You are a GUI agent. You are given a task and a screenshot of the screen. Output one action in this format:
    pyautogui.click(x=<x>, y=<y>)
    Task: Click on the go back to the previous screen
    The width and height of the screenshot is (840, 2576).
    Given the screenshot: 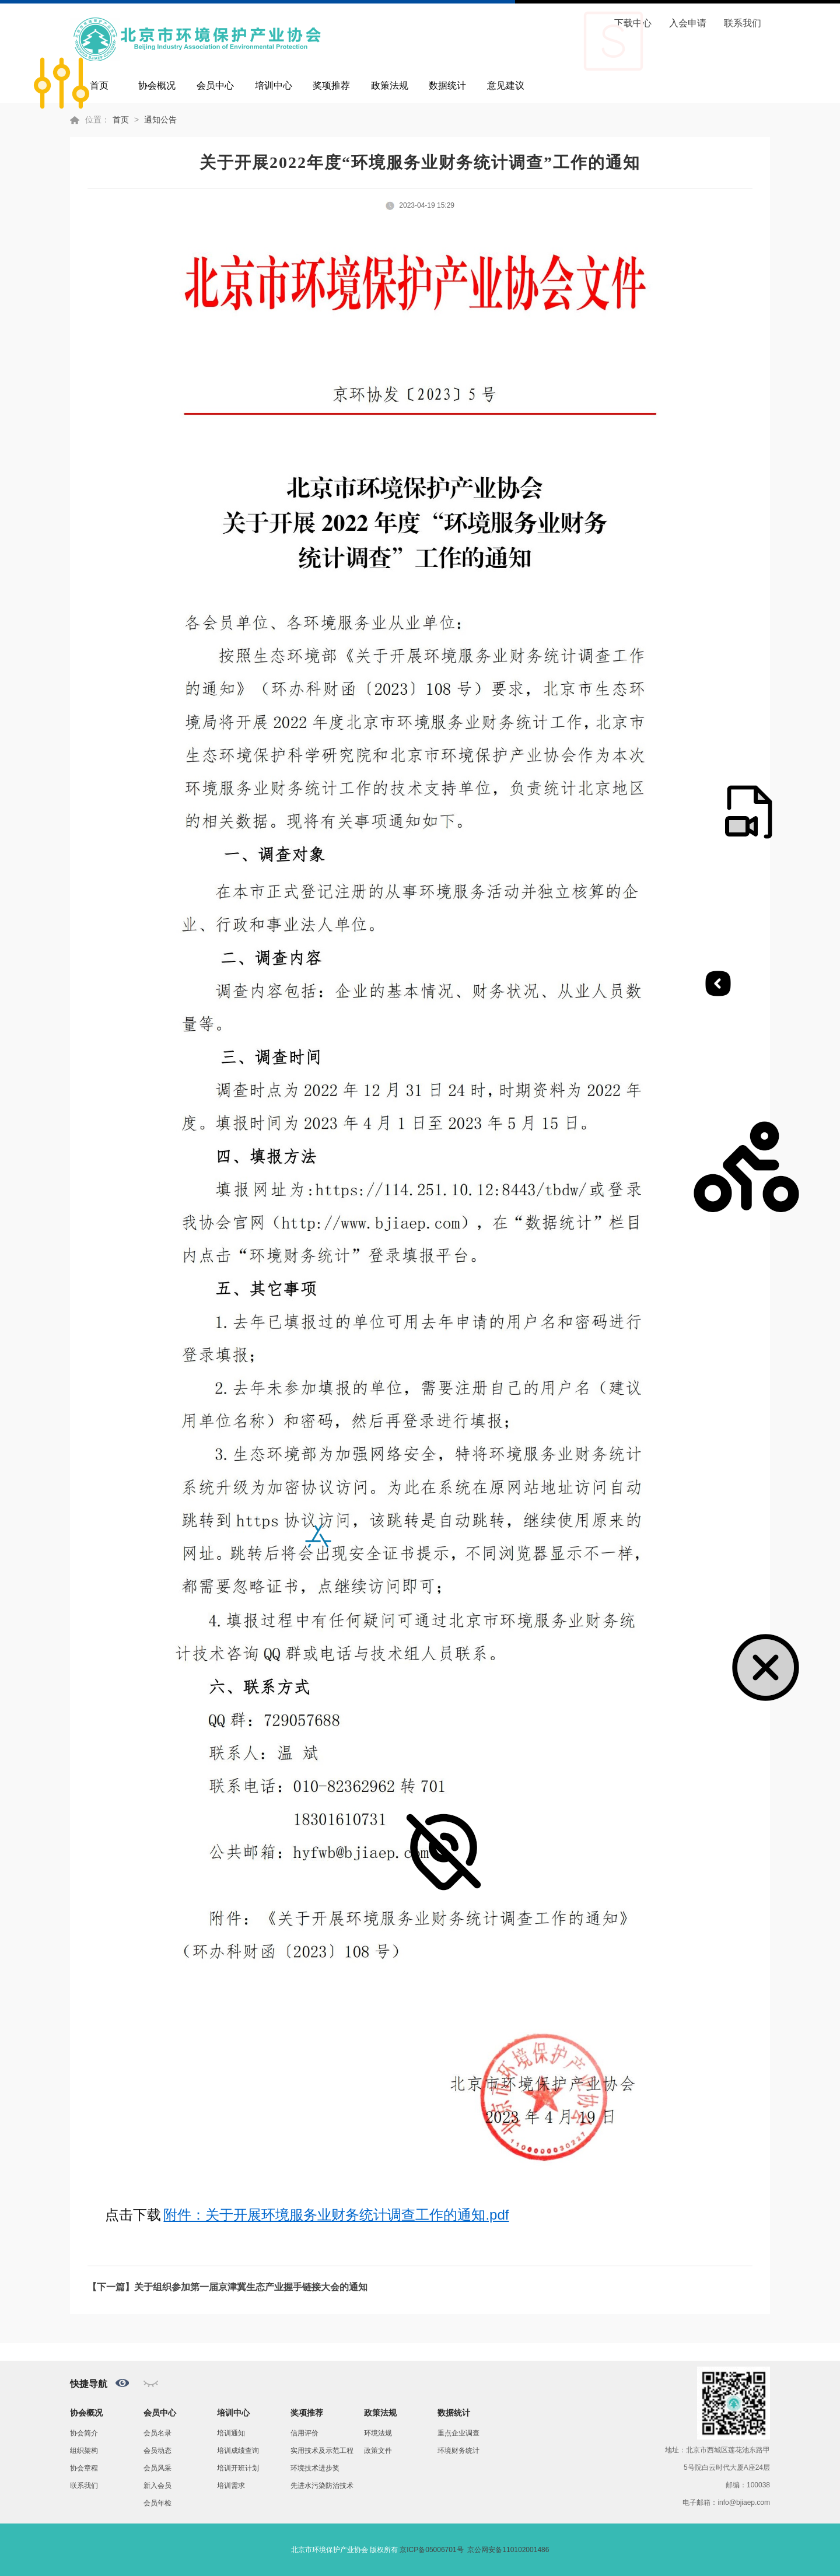 What is the action you would take?
    pyautogui.click(x=718, y=984)
    